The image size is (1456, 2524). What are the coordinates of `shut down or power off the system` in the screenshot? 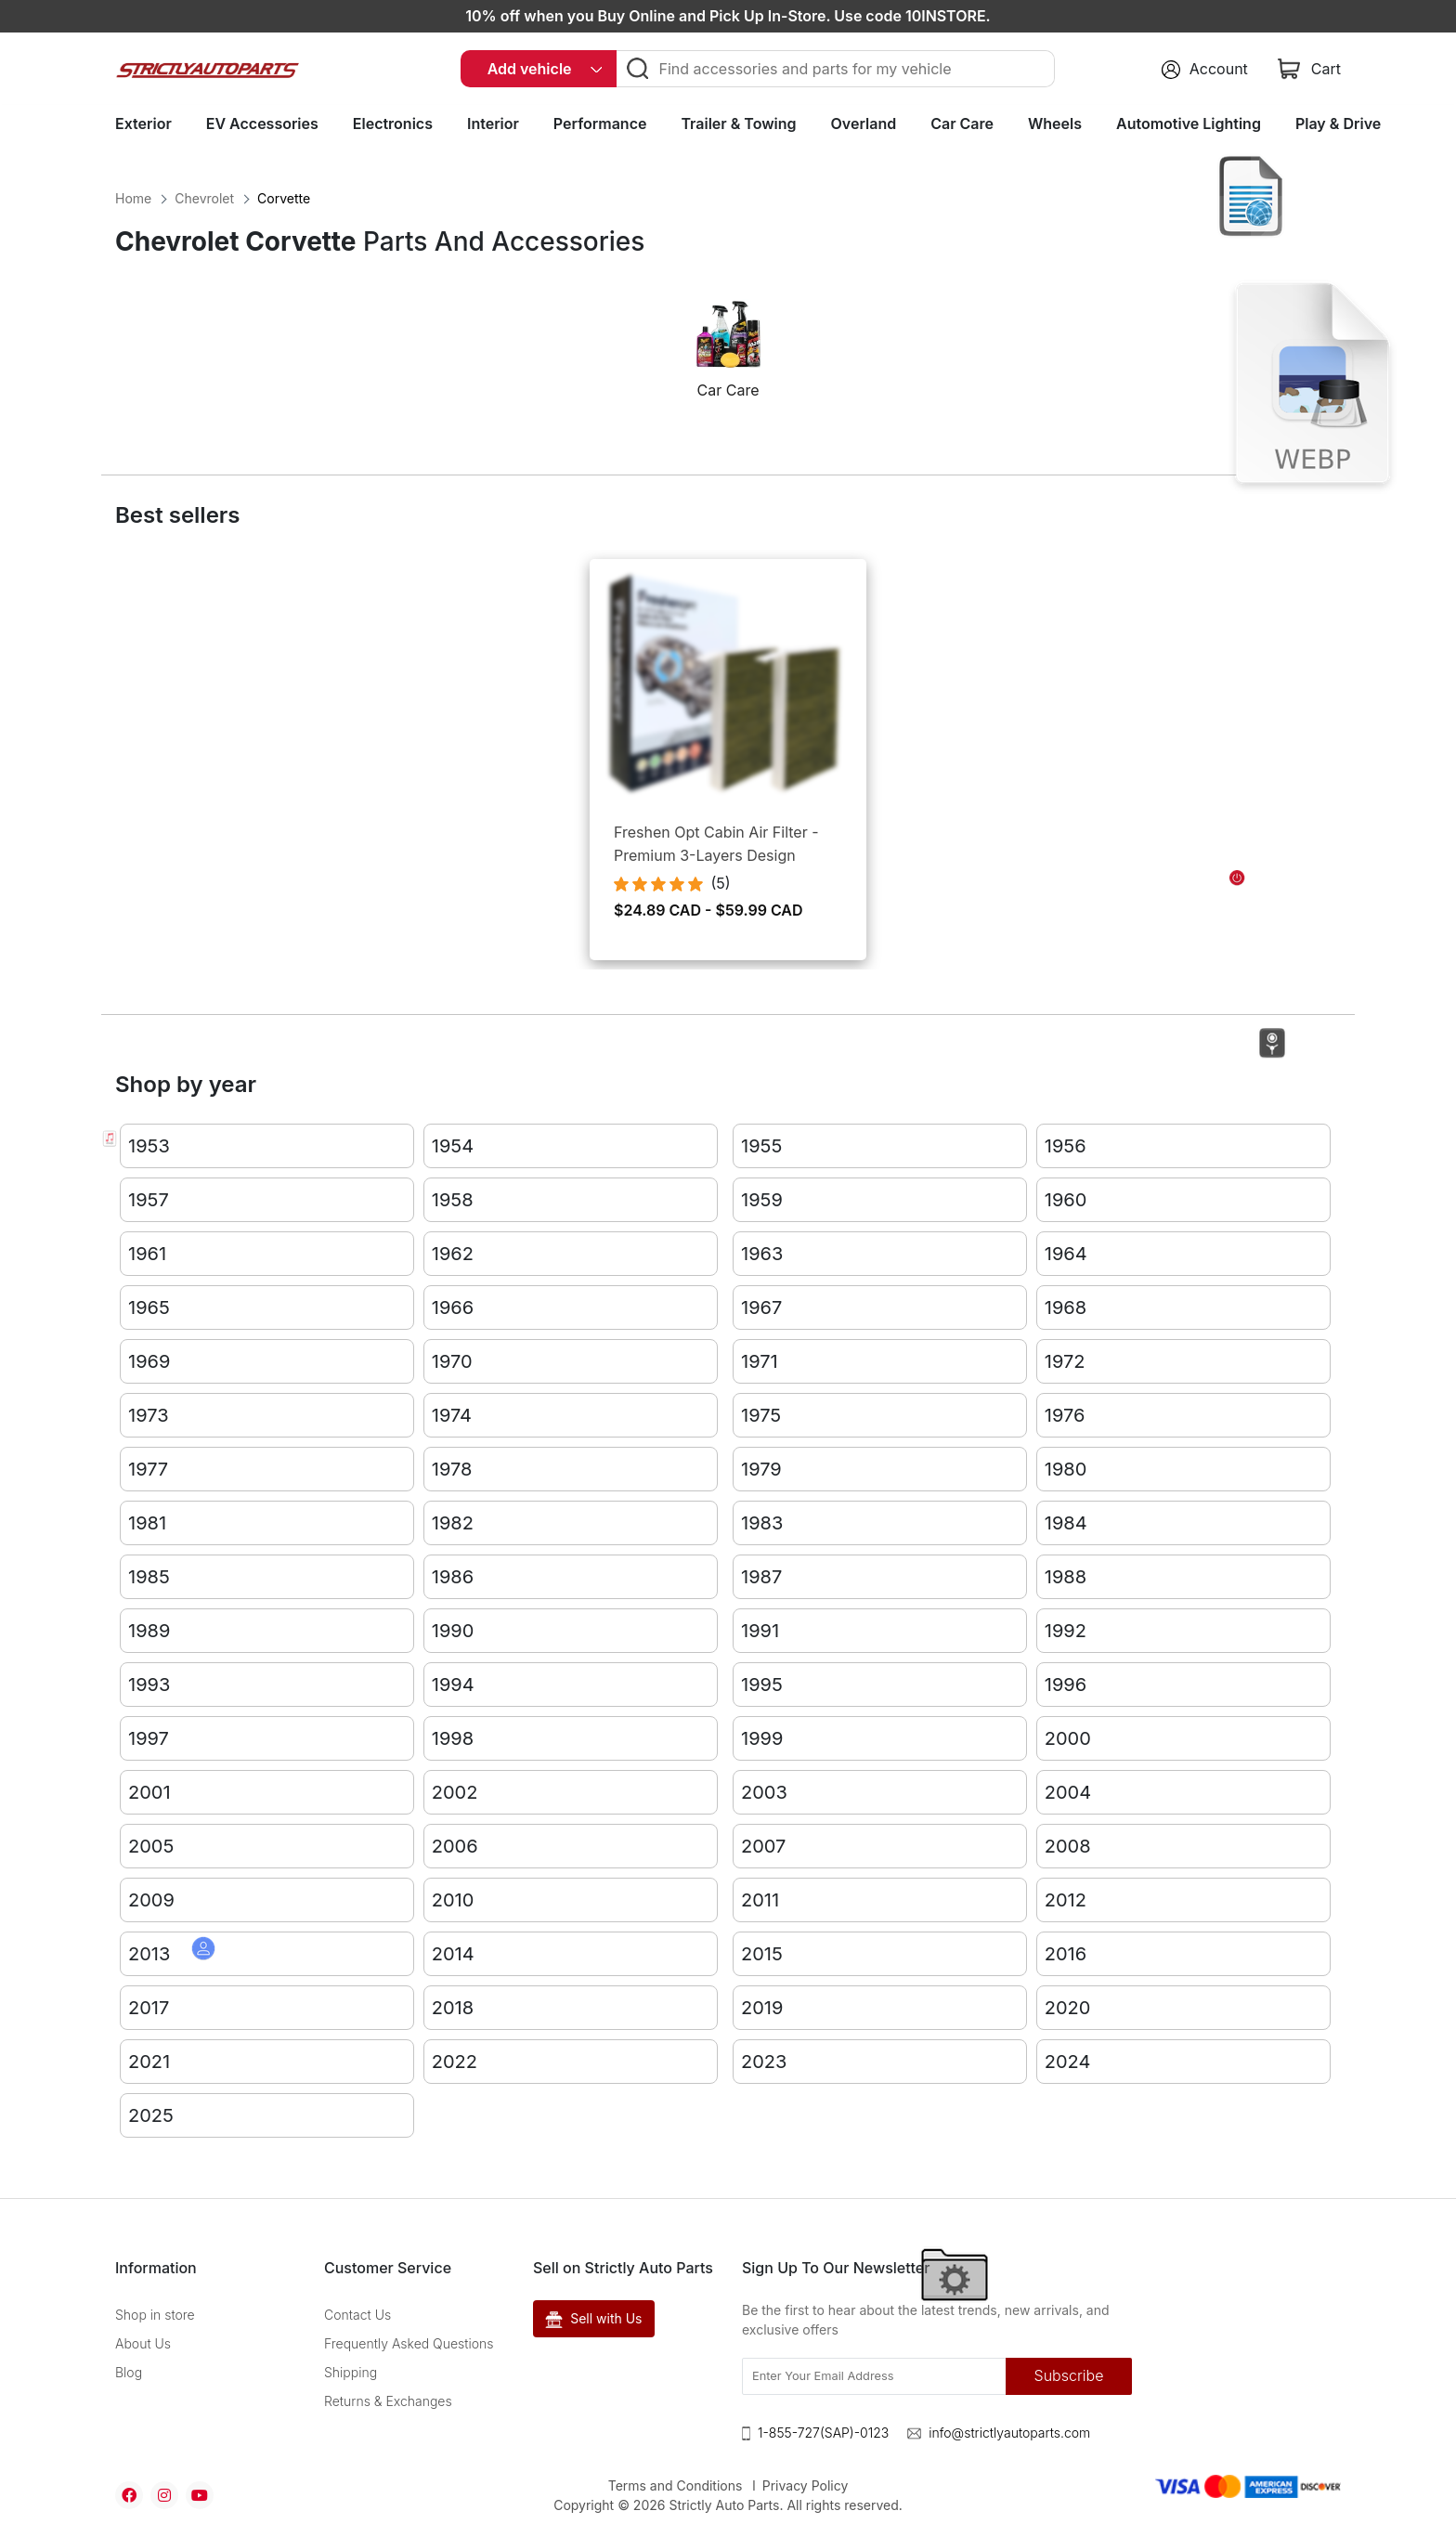 It's located at (1237, 878).